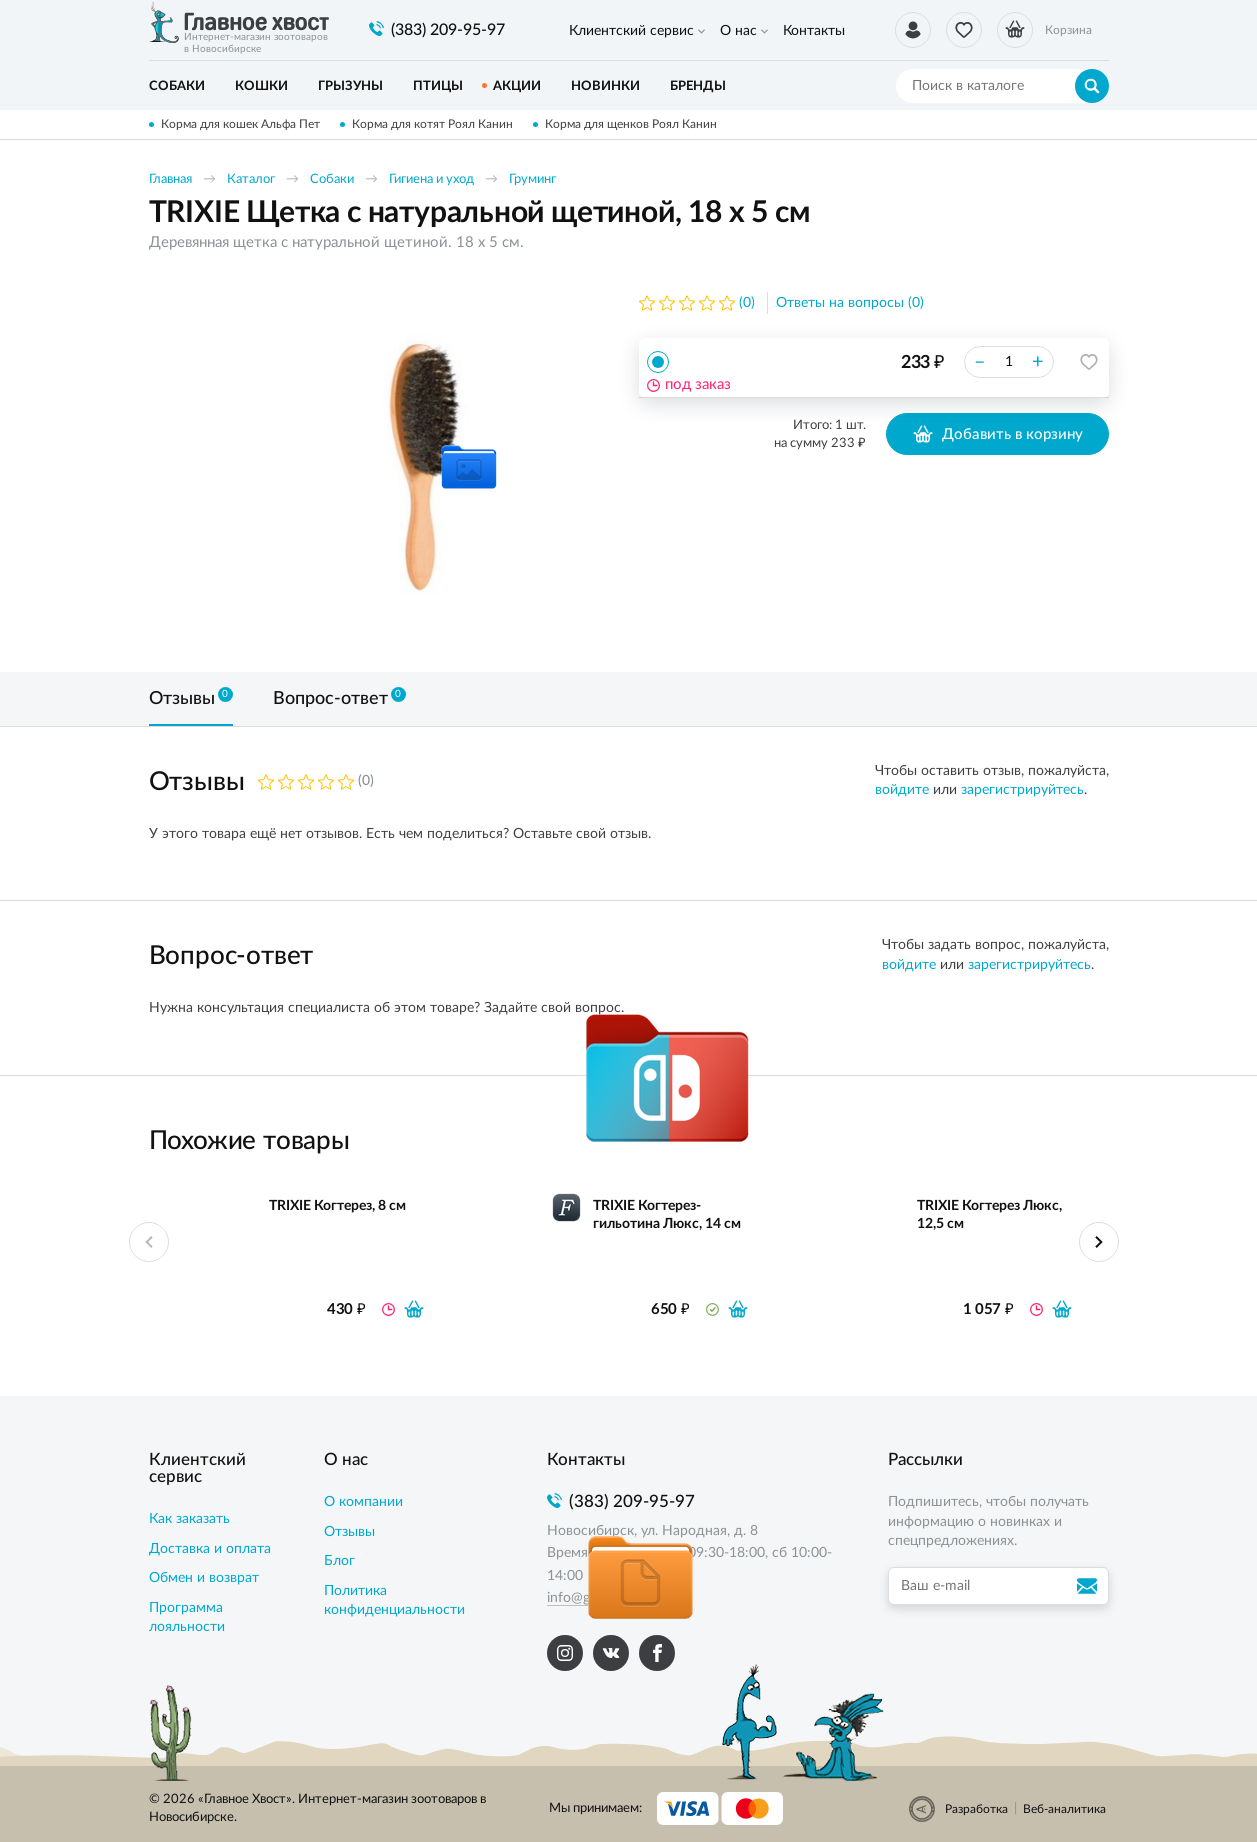  What do you see at coordinates (666, 1082) in the screenshot?
I see `folder containing nintendo switch games or related files` at bounding box center [666, 1082].